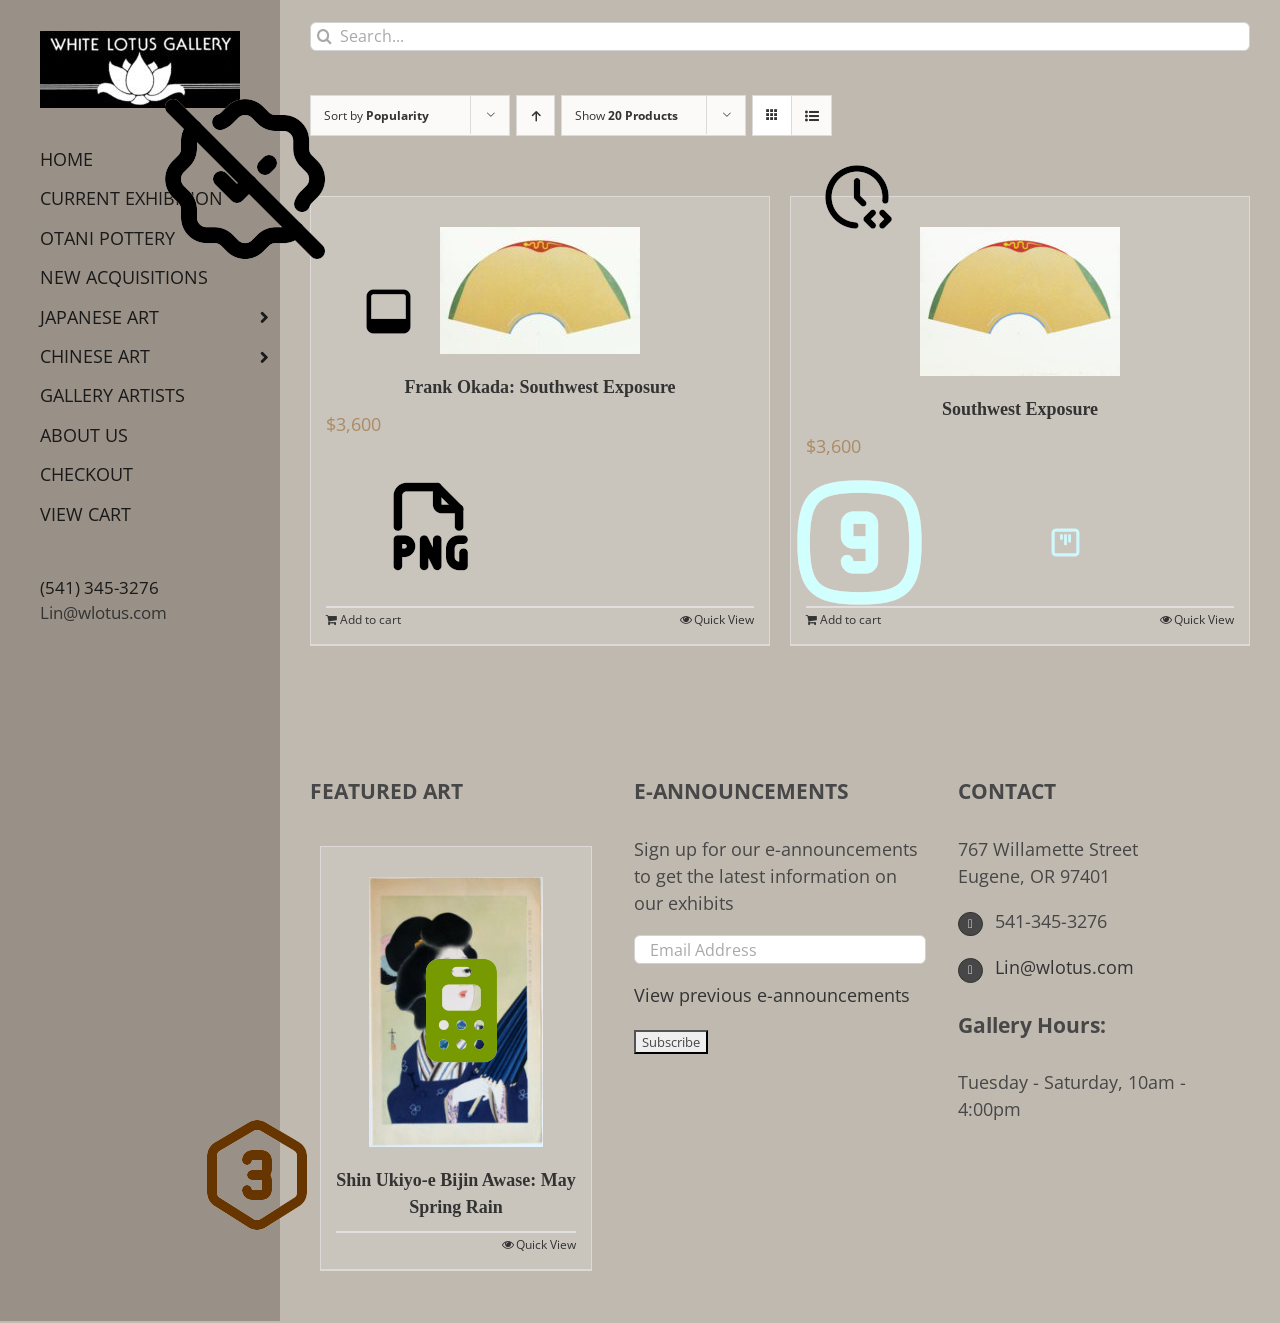 The image size is (1280, 1323). Describe the element at coordinates (428, 526) in the screenshot. I see `indicates a PNG image file type` at that location.